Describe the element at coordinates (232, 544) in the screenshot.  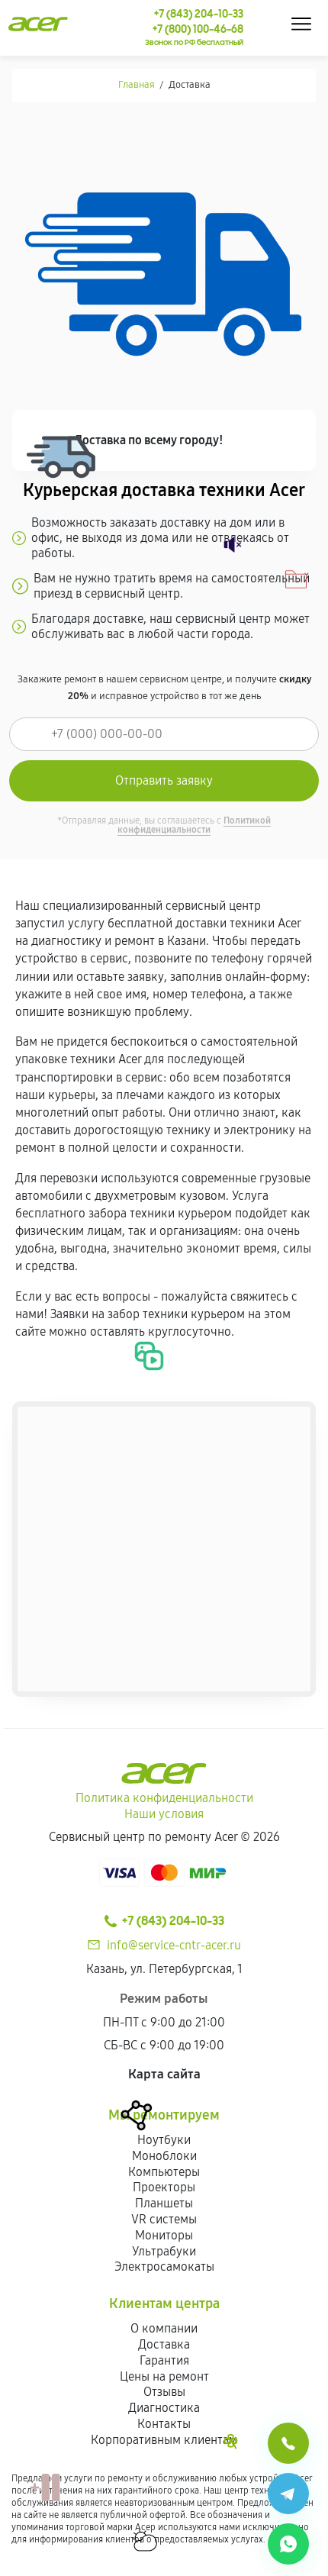
I see `mute audio` at that location.